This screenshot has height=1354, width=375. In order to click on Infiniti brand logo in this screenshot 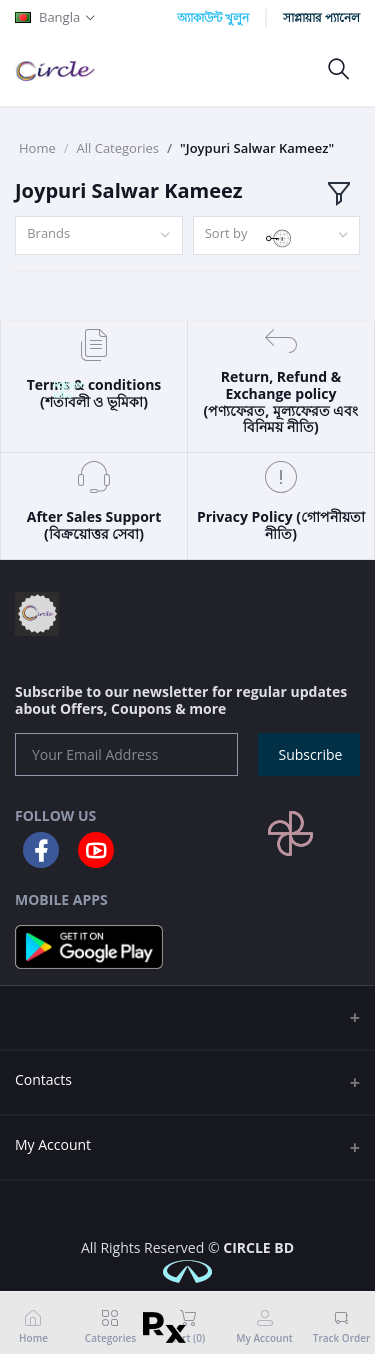, I will do `click(187, 1271)`.